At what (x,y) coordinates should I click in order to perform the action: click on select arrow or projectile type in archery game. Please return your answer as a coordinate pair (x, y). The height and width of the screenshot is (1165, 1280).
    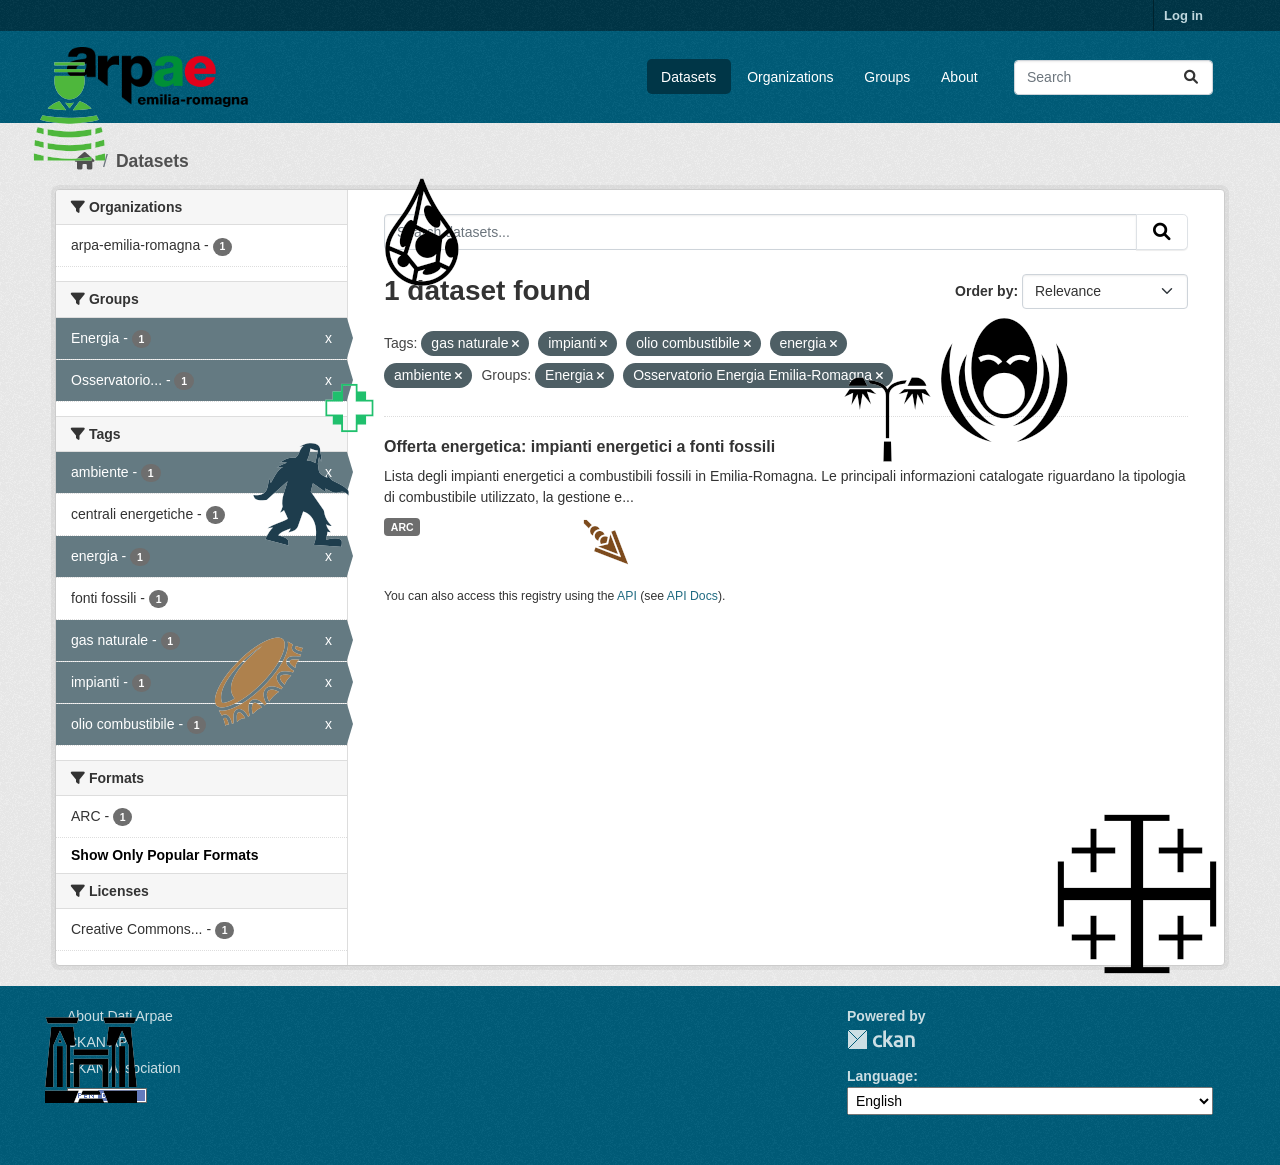
    Looking at the image, I should click on (606, 542).